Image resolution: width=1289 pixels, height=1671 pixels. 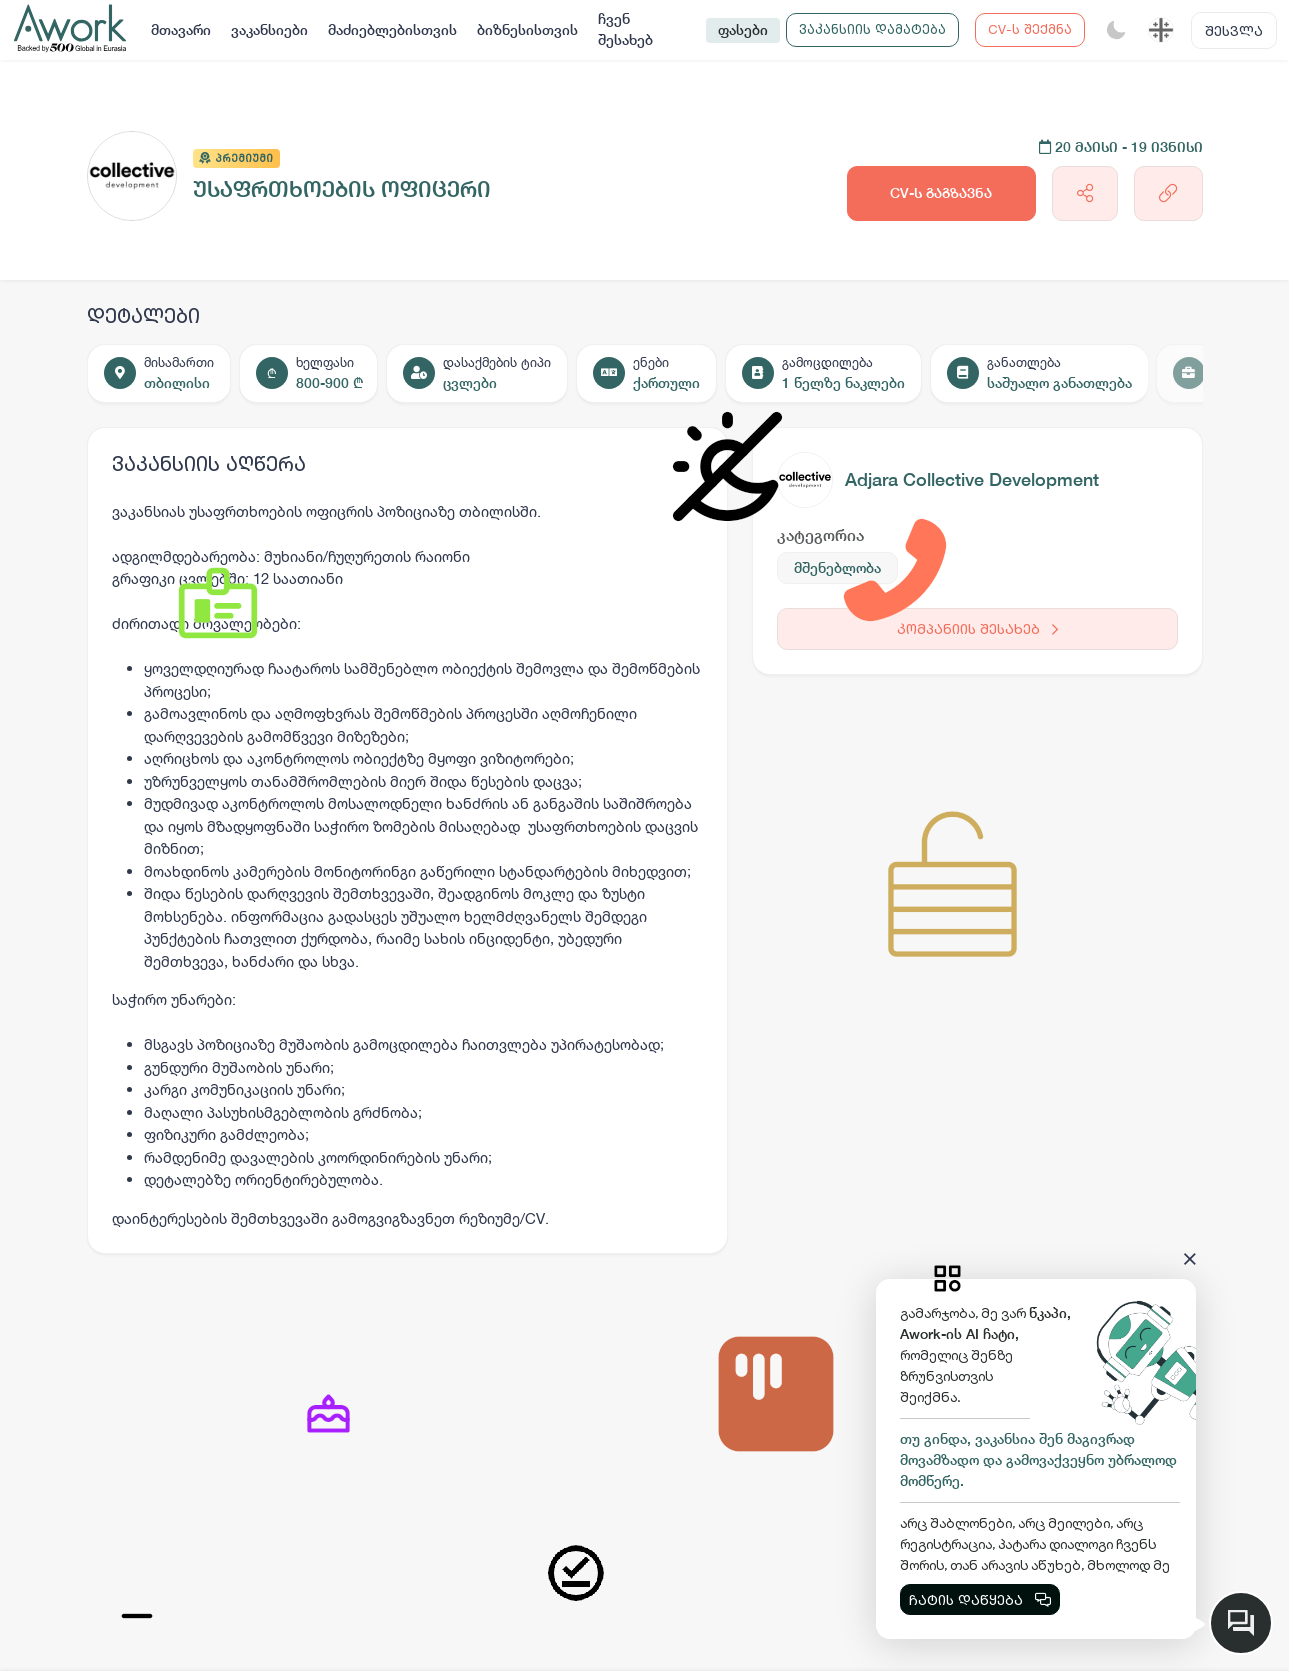 I want to click on make a phone call, so click(x=895, y=570).